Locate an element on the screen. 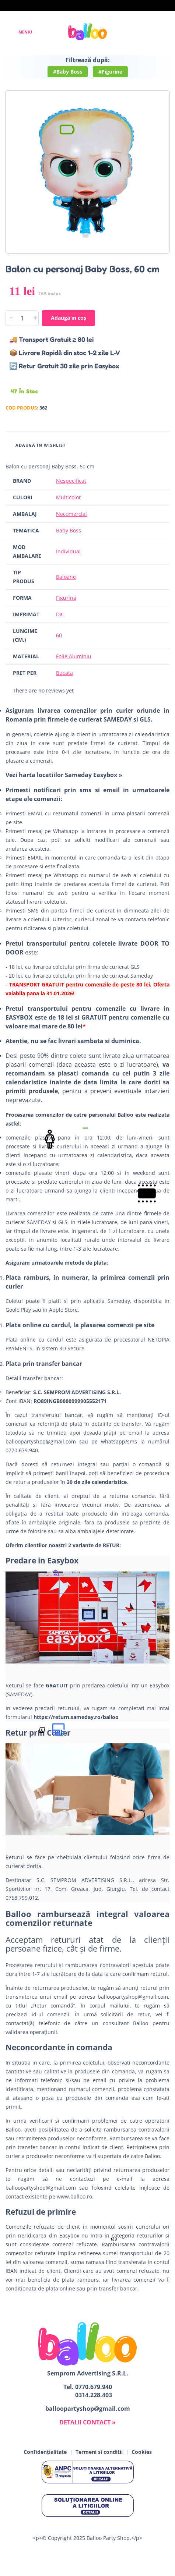 This screenshot has height=2576, width=175. get help or support for your desktop device is located at coordinates (58, 1729).